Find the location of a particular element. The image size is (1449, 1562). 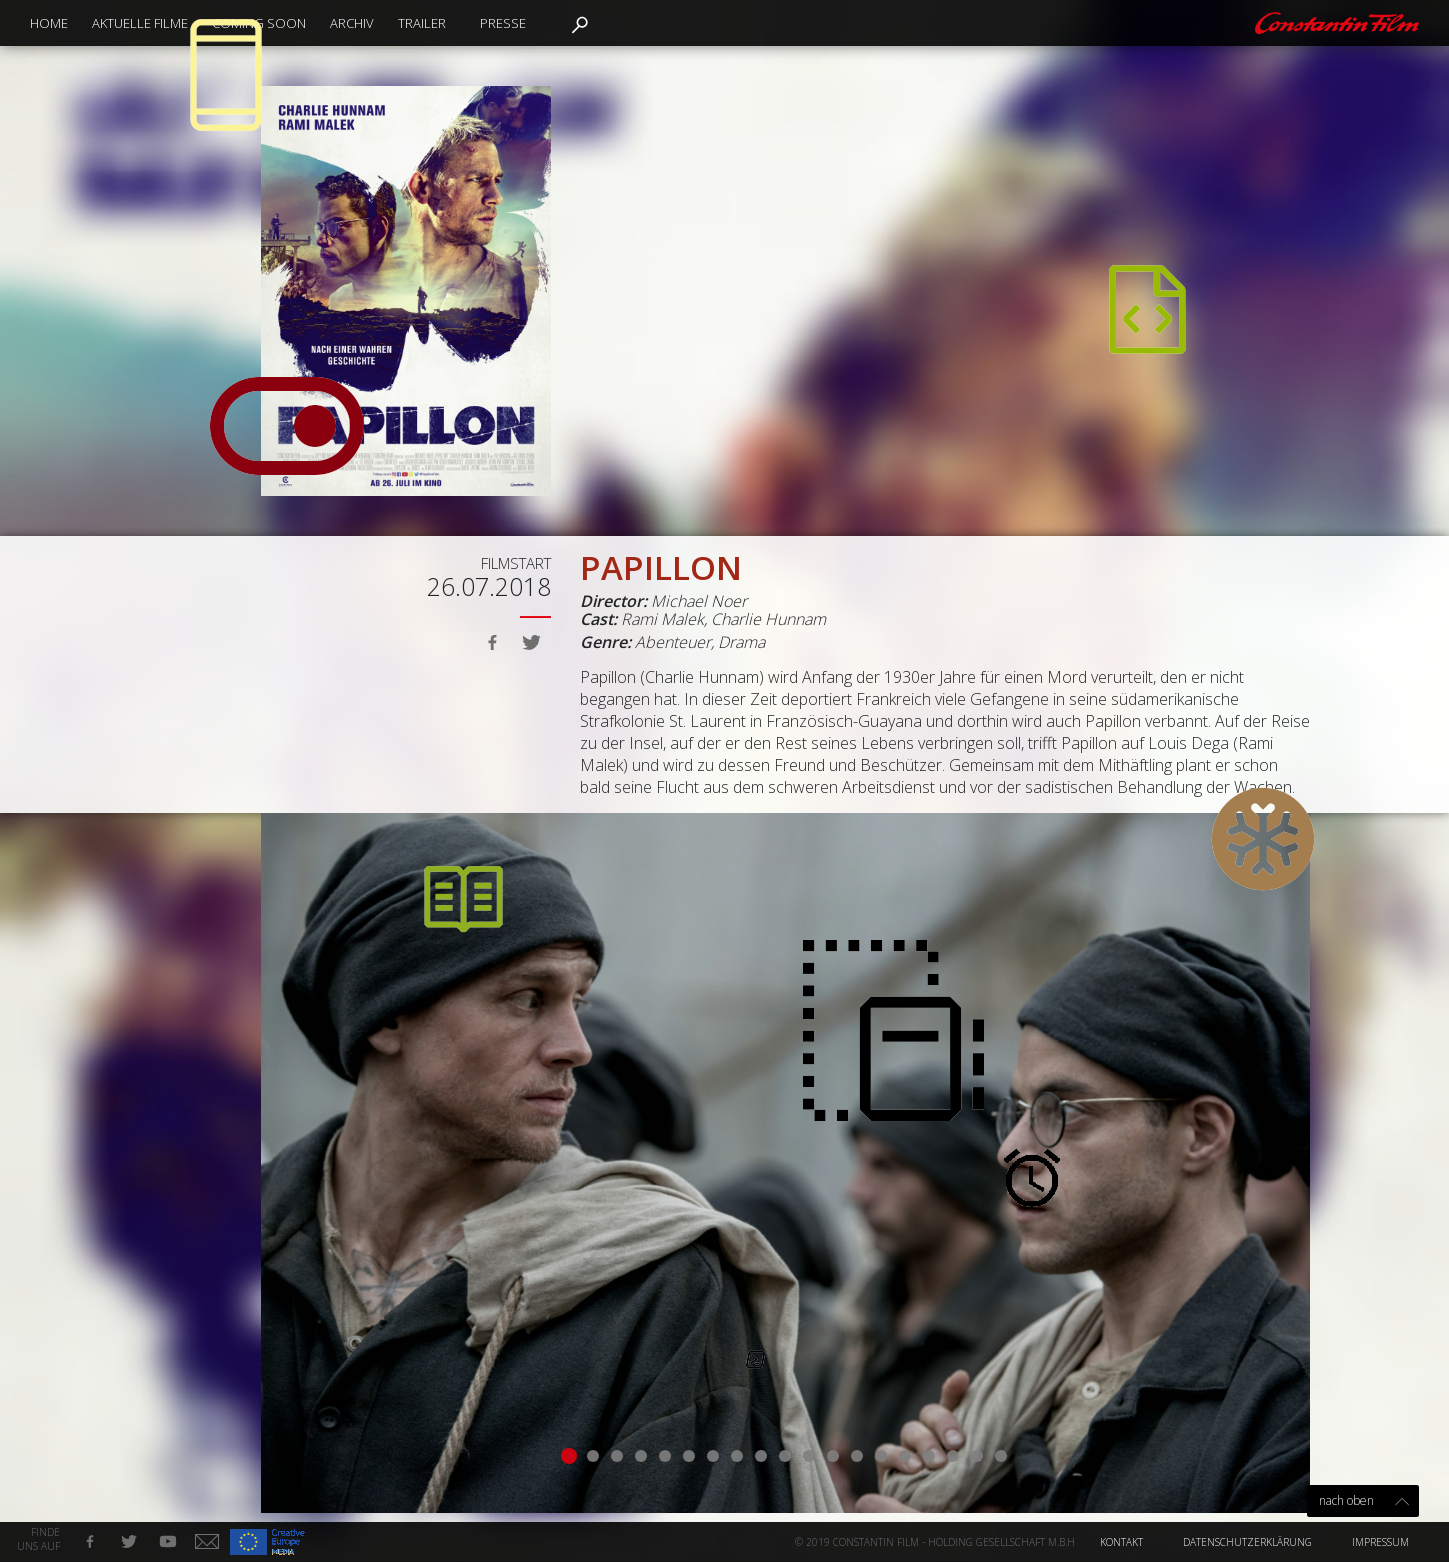

open a code or source file is located at coordinates (1147, 309).